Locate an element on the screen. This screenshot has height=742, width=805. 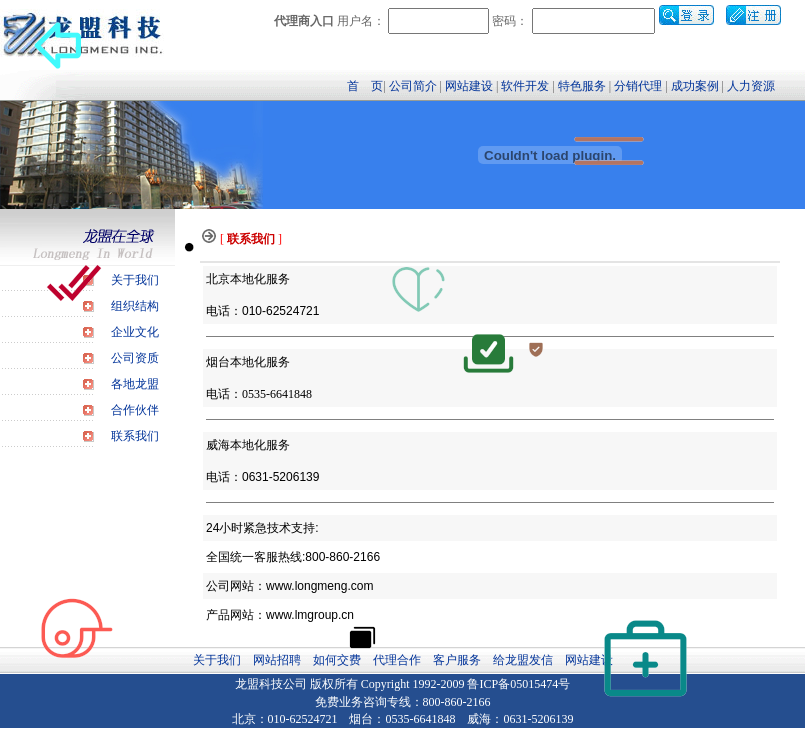
access health or medical resources is located at coordinates (645, 661).